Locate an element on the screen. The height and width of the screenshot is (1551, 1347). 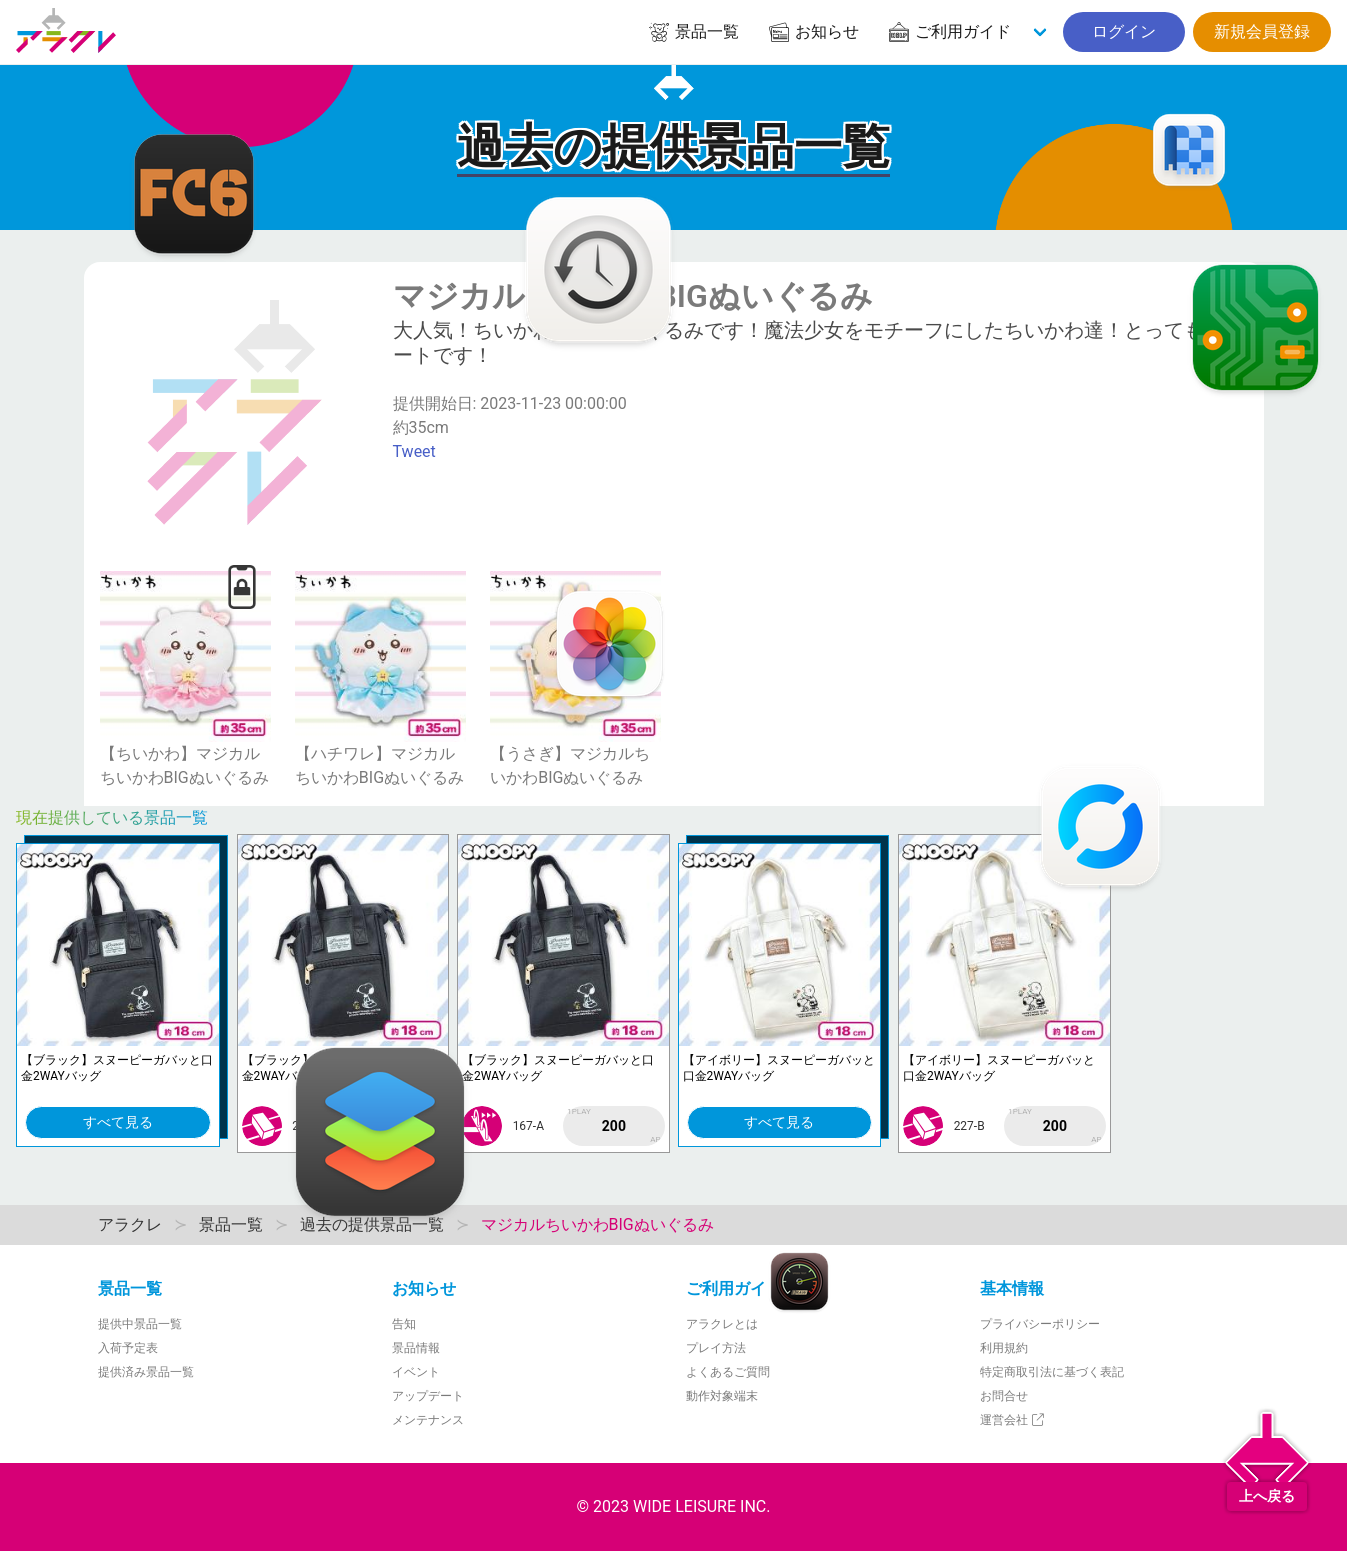
open Blanket ambient sound app is located at coordinates (1189, 150).